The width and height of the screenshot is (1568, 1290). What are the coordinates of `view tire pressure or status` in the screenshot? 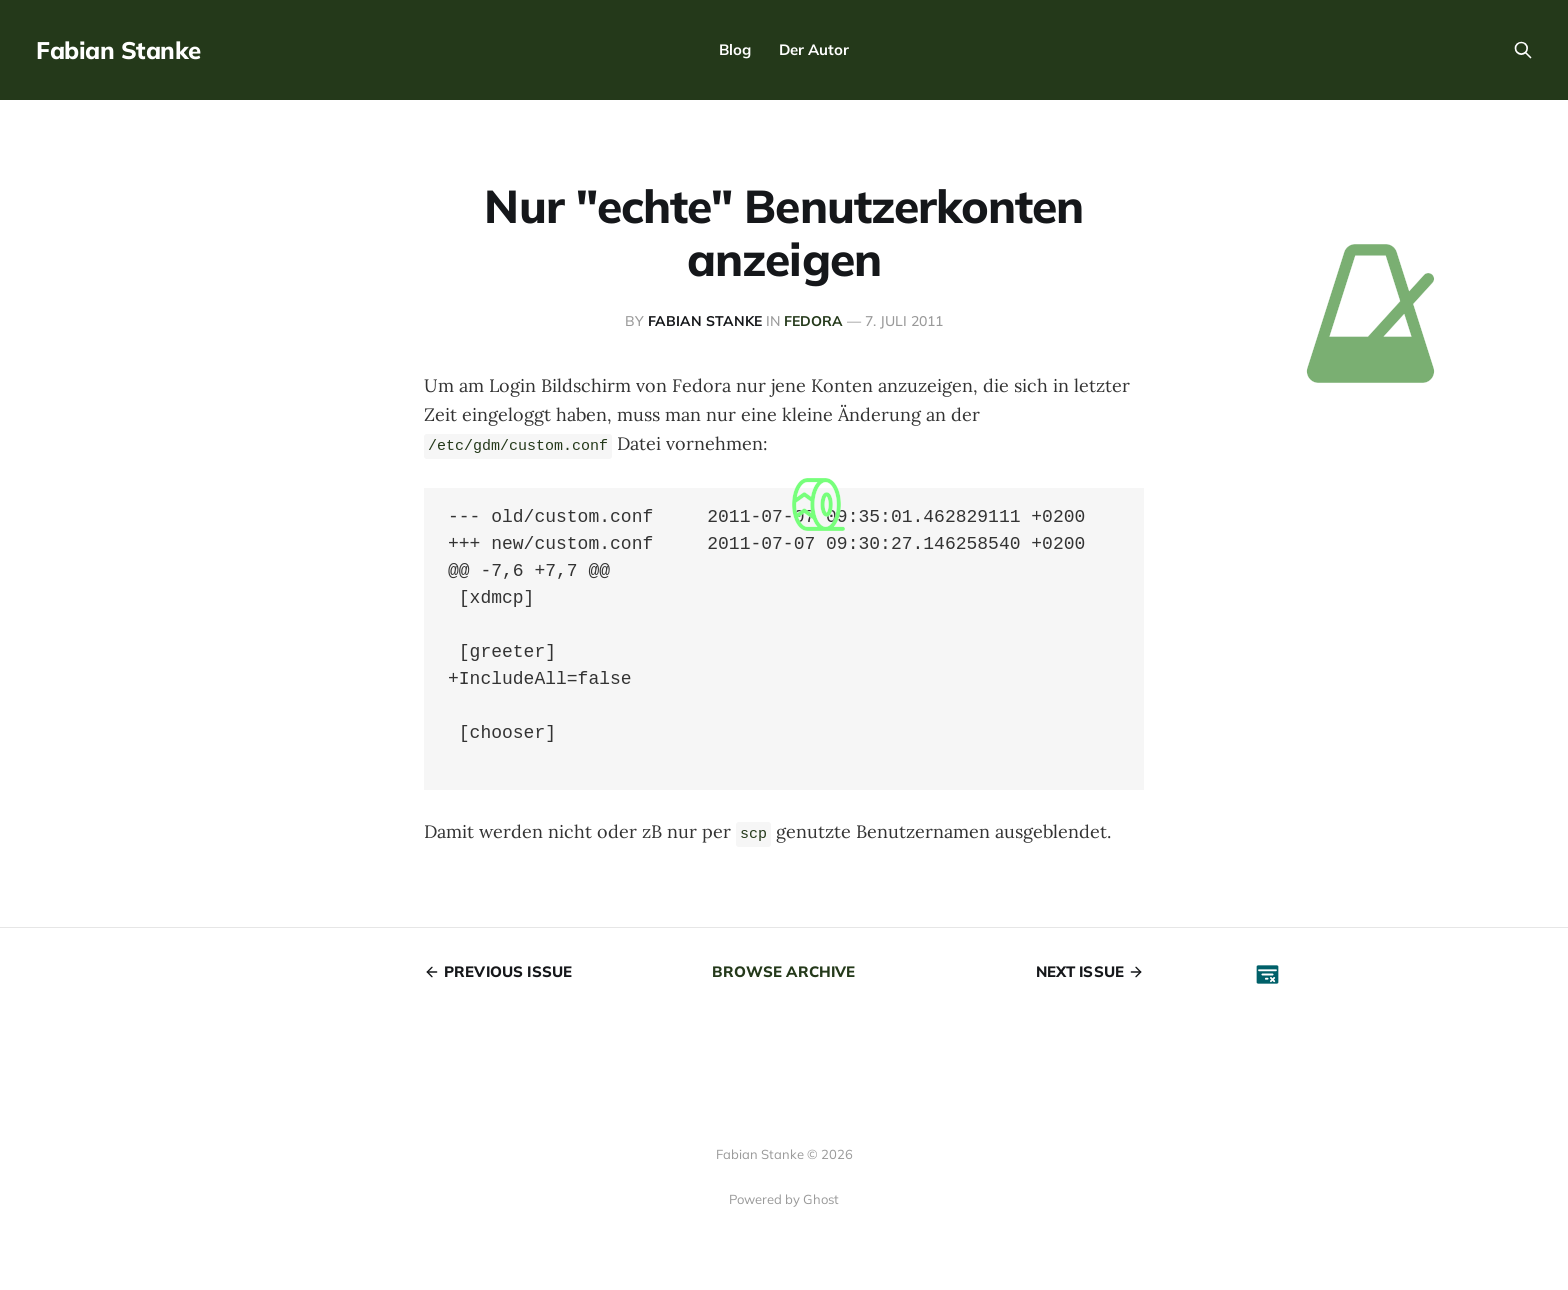 It's located at (816, 504).